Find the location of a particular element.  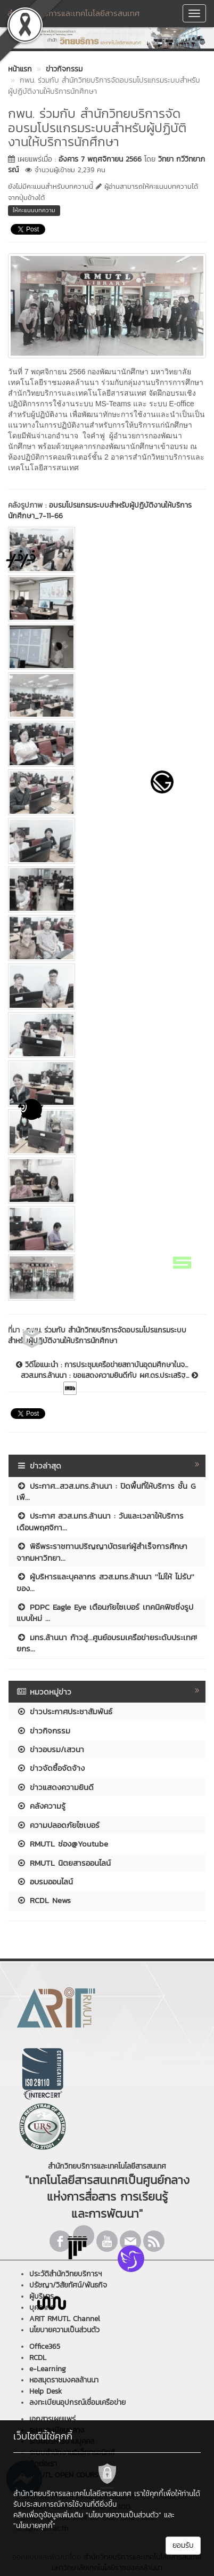

open the Plurk social networking app is located at coordinates (30, 1109).